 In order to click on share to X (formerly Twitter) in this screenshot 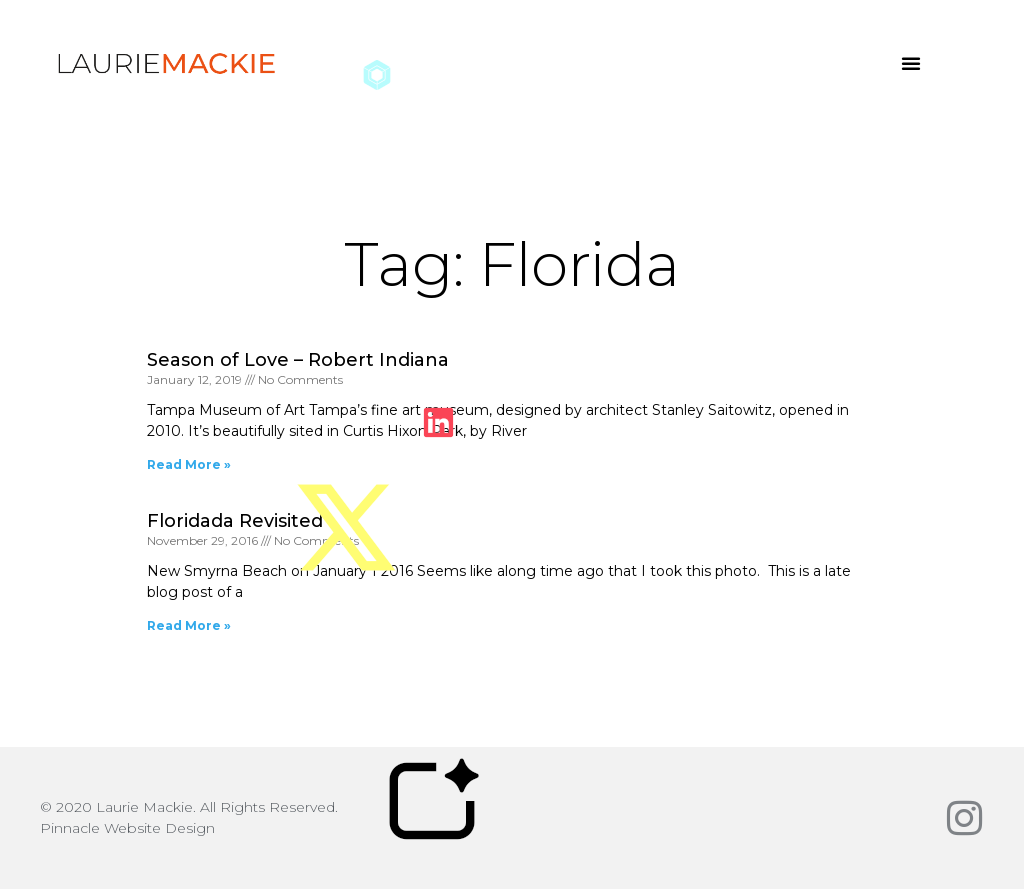, I will do `click(346, 527)`.